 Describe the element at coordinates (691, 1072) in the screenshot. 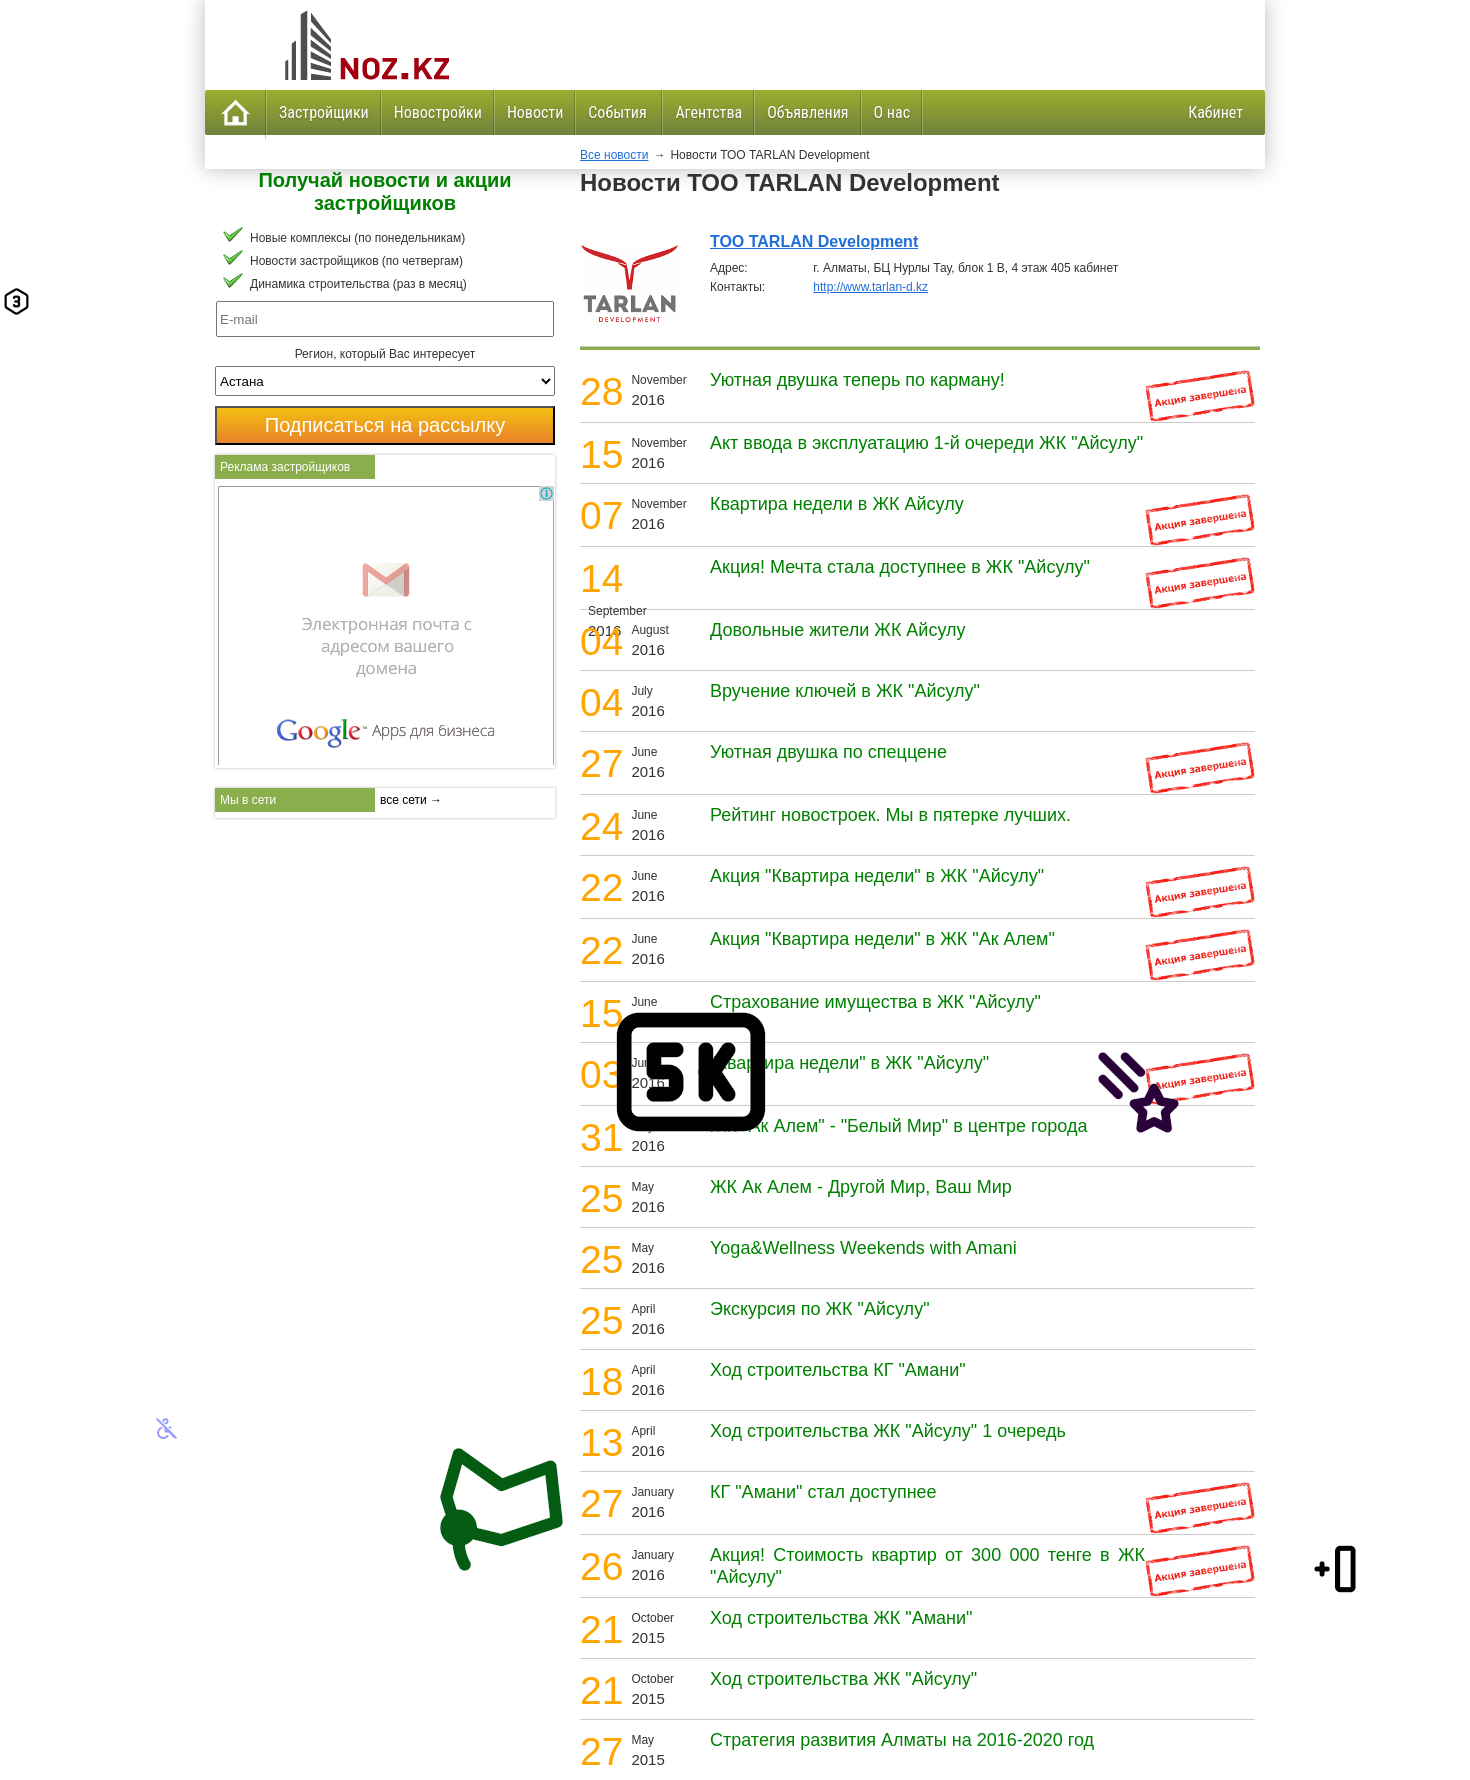

I see `indicates 5k video or image resolution` at that location.